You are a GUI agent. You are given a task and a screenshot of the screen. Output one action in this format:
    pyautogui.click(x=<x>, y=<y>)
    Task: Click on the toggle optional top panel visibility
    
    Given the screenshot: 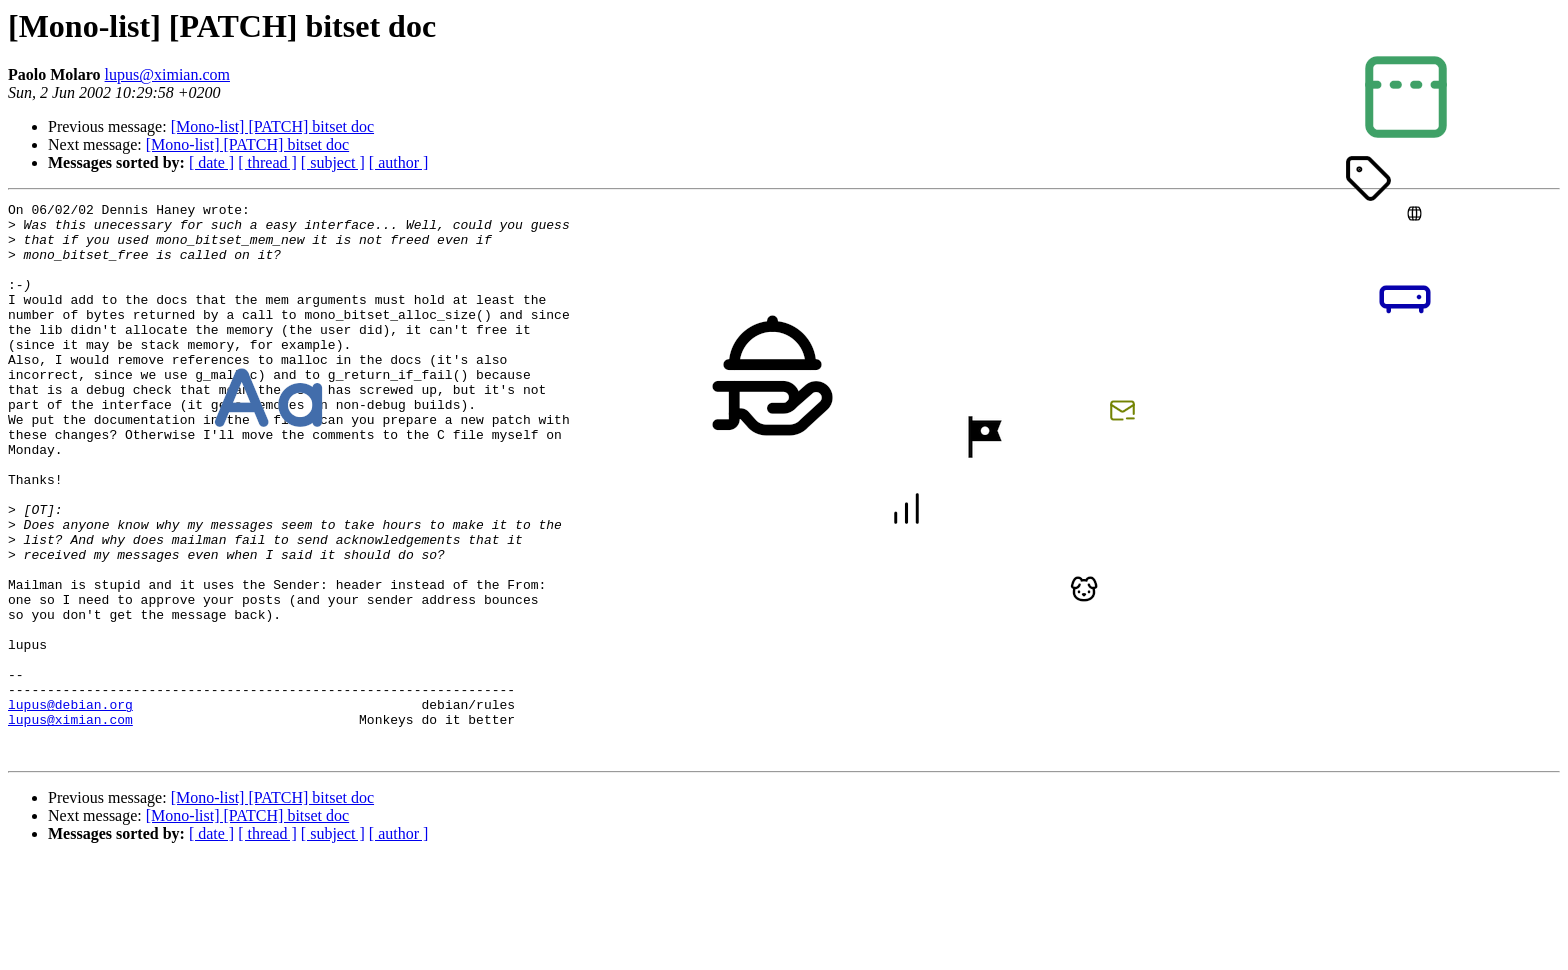 What is the action you would take?
    pyautogui.click(x=1406, y=97)
    